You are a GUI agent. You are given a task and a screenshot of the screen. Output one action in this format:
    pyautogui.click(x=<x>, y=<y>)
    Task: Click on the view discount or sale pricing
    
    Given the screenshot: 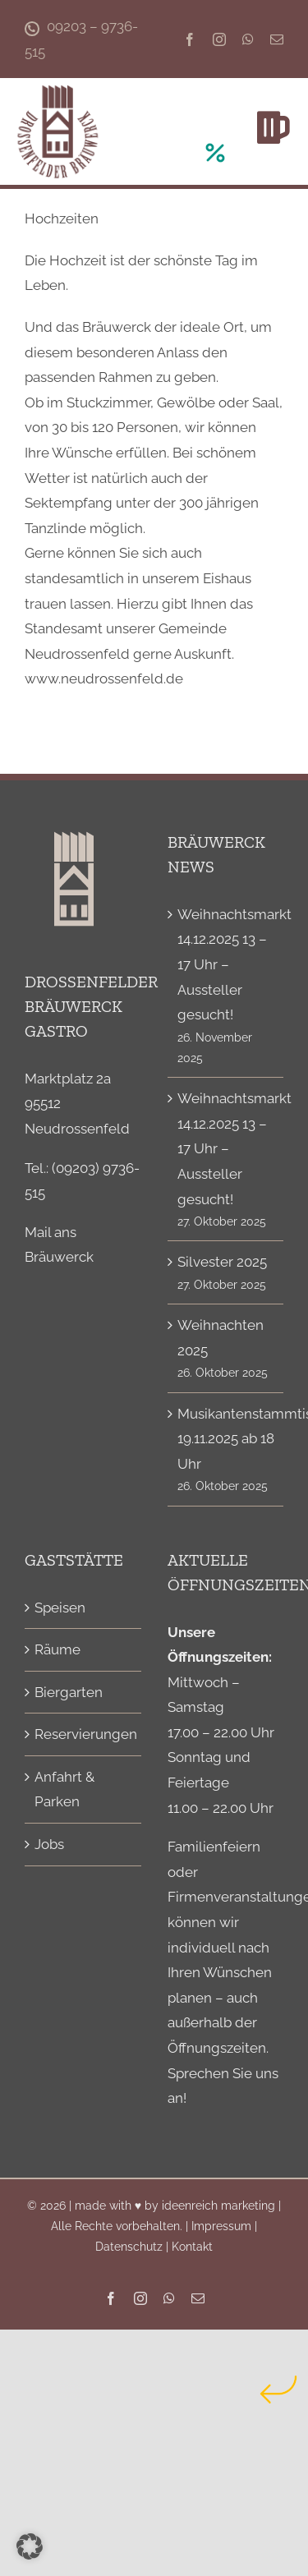 What is the action you would take?
    pyautogui.click(x=215, y=153)
    